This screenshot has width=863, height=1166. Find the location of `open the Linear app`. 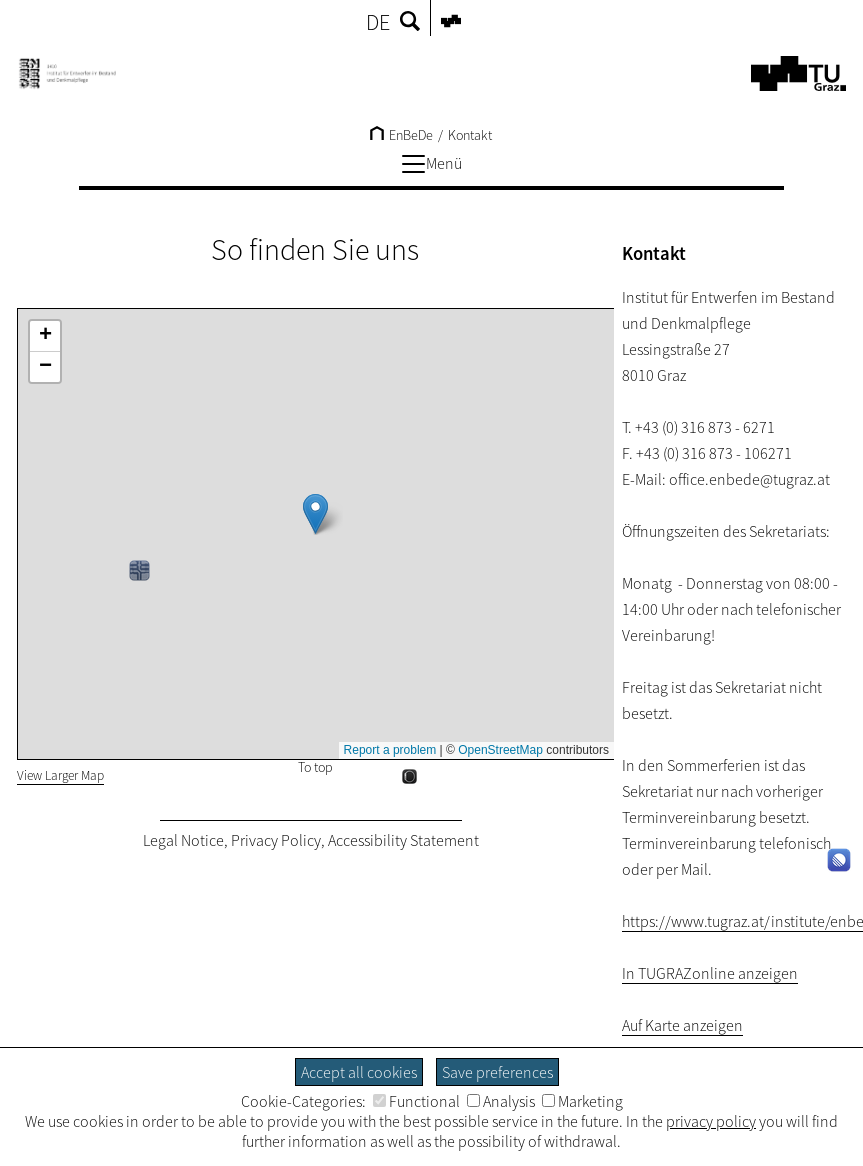

open the Linear app is located at coordinates (839, 860).